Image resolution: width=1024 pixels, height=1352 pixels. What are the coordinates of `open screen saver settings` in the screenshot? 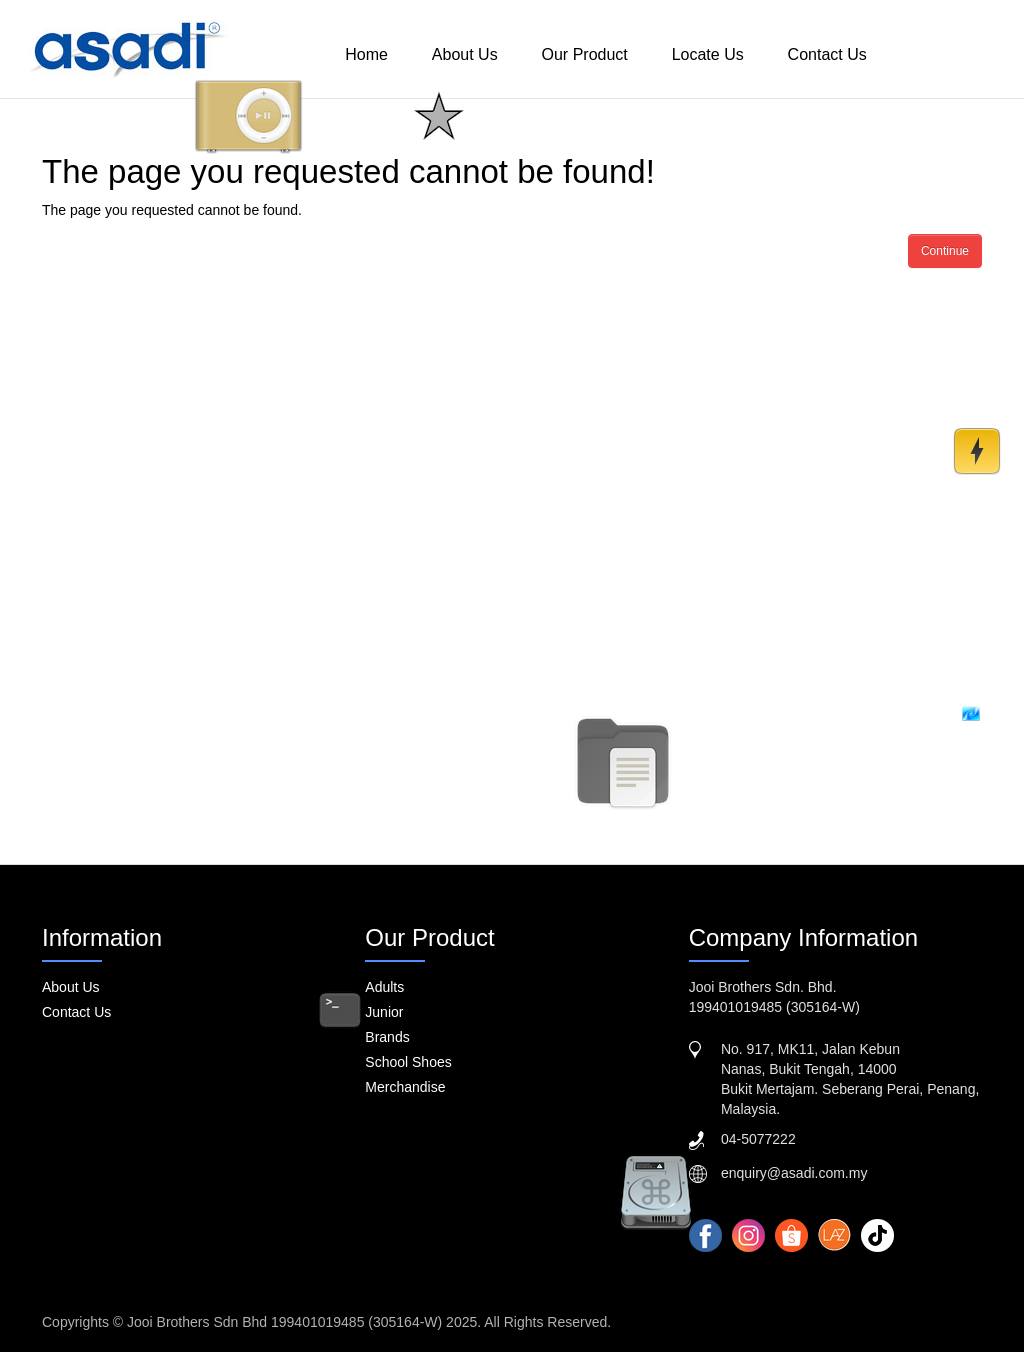 It's located at (971, 714).